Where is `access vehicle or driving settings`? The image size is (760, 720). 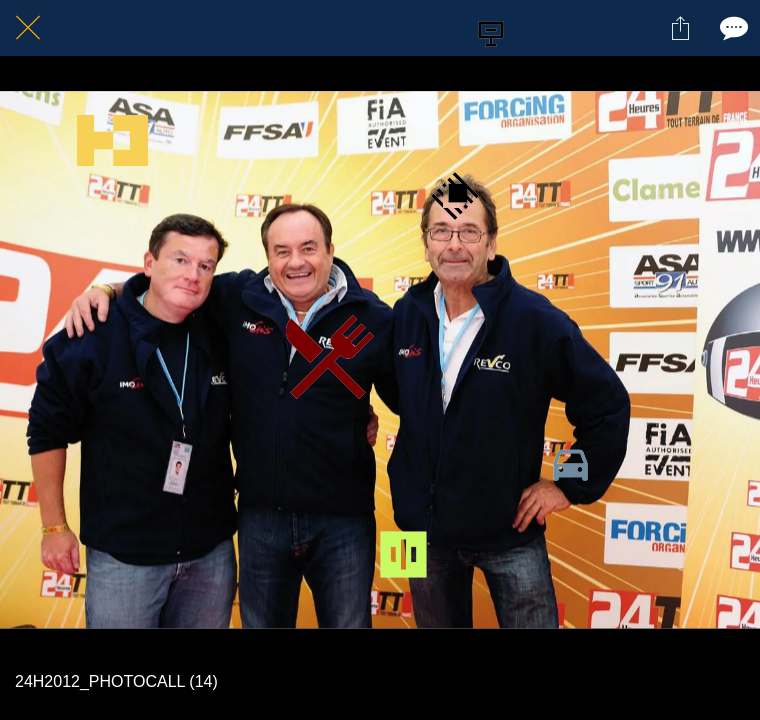
access vehicle or driving settings is located at coordinates (570, 463).